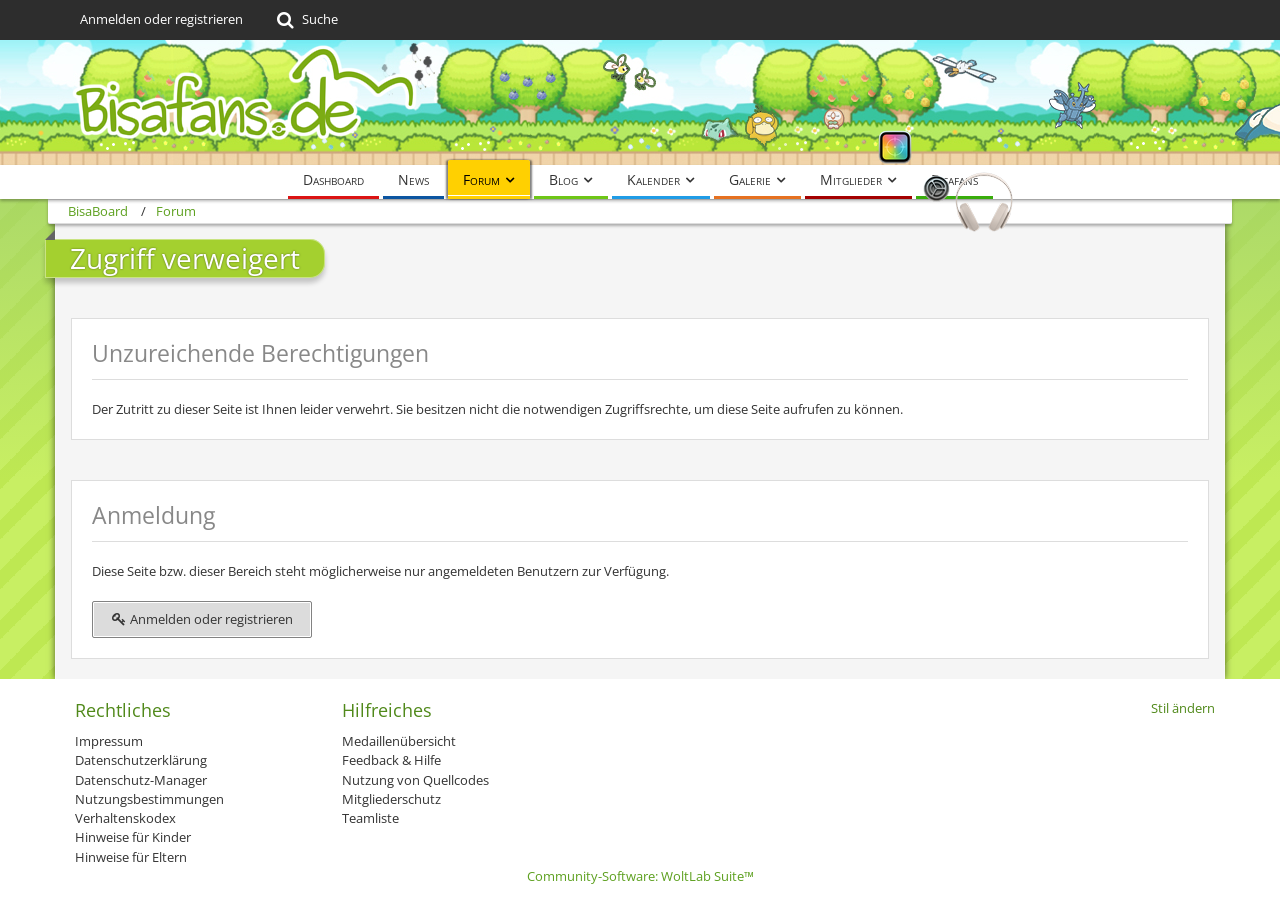  I want to click on connect bluetooth headphones, so click(984, 203).